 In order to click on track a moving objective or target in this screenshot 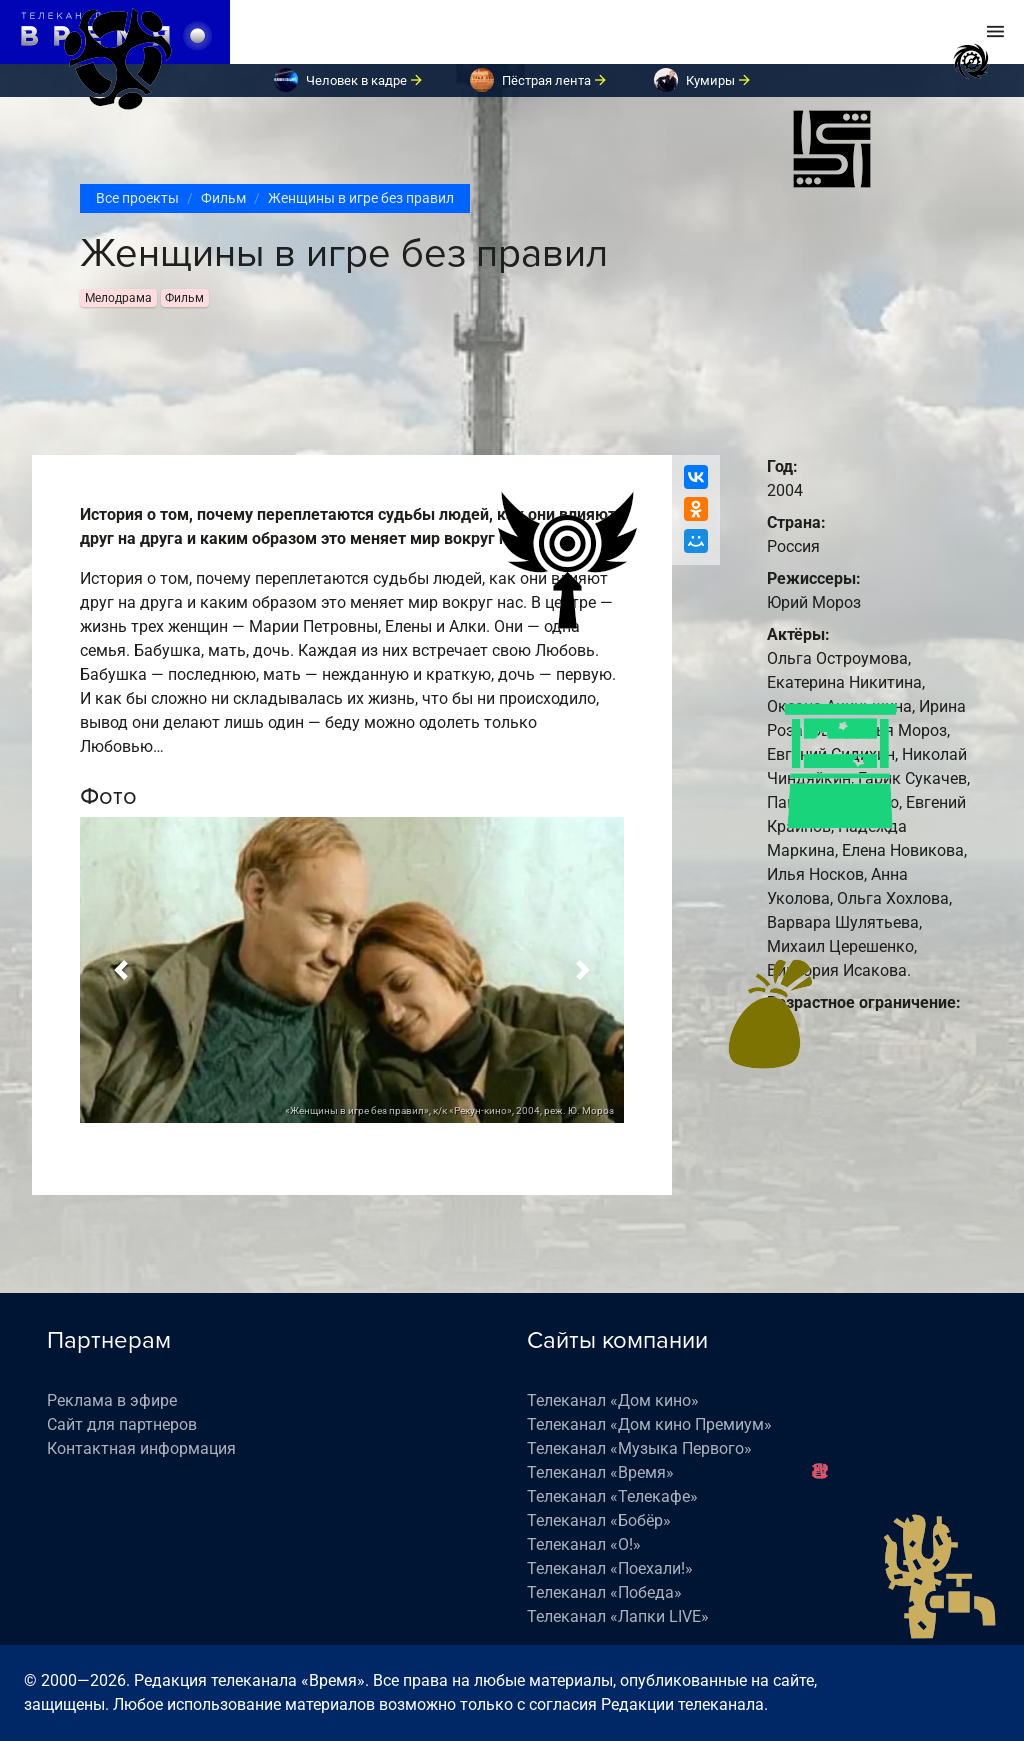, I will do `click(567, 559)`.